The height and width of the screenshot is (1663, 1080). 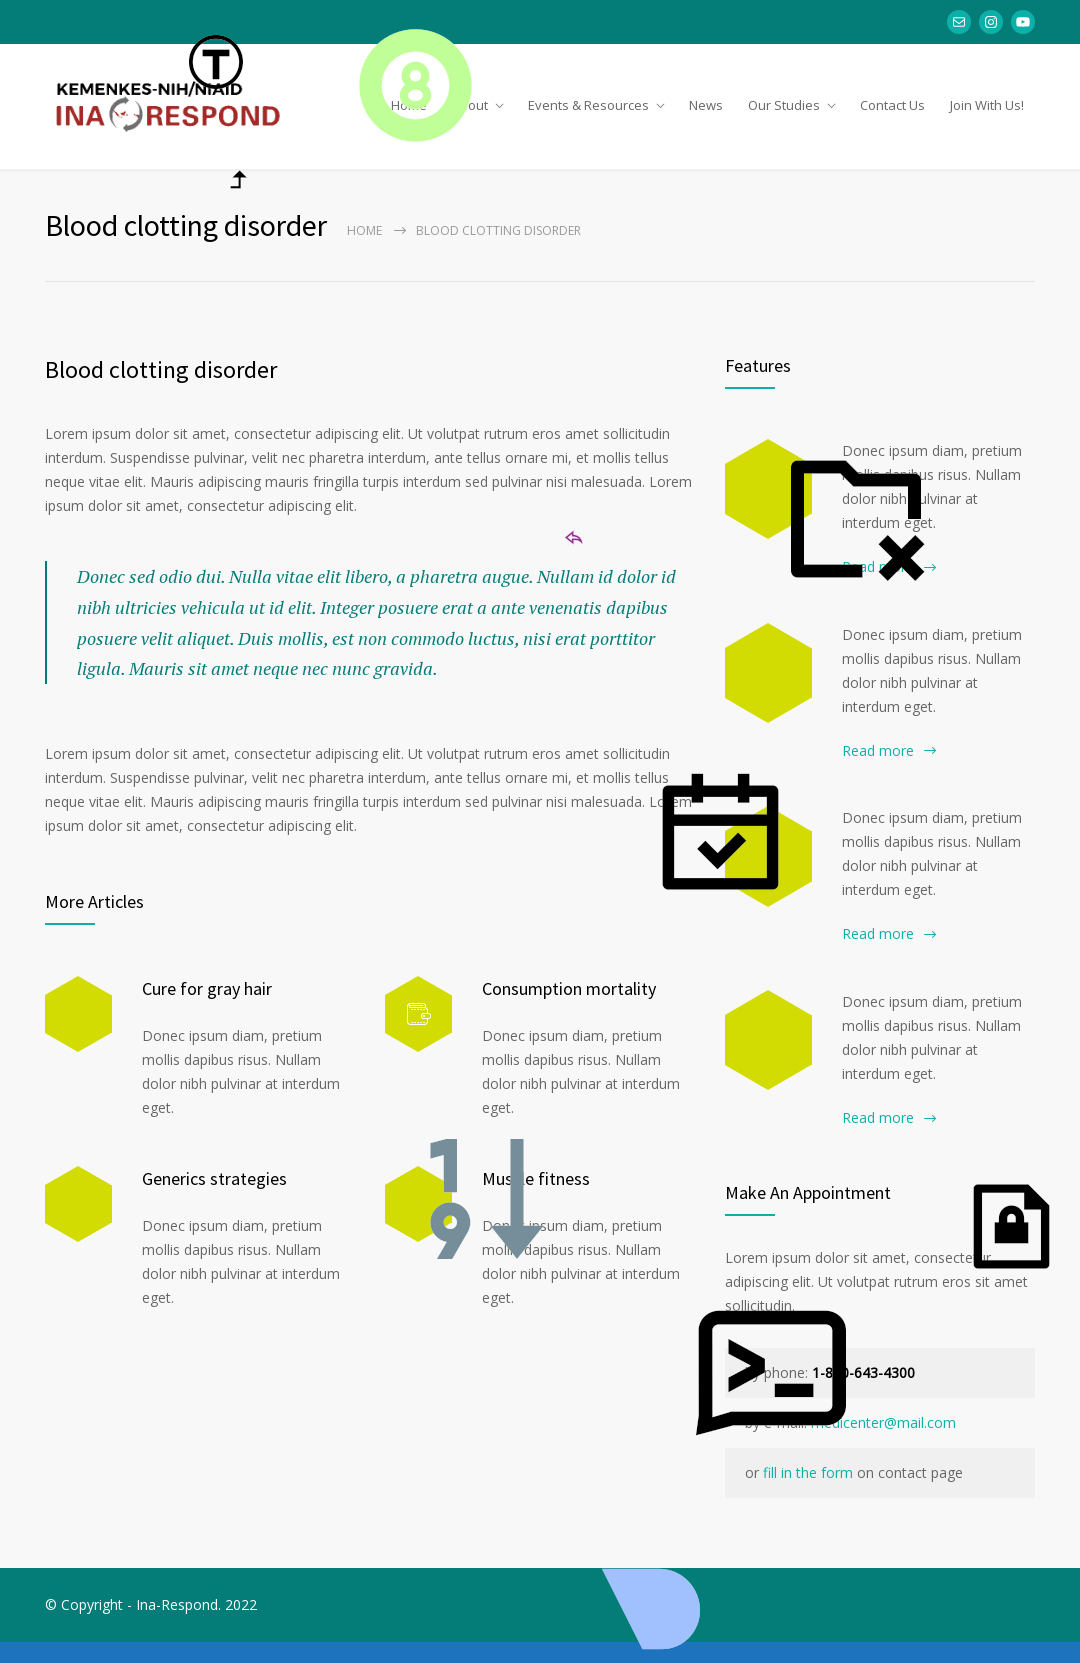 I want to click on close or collapse a folder, so click(x=856, y=519).